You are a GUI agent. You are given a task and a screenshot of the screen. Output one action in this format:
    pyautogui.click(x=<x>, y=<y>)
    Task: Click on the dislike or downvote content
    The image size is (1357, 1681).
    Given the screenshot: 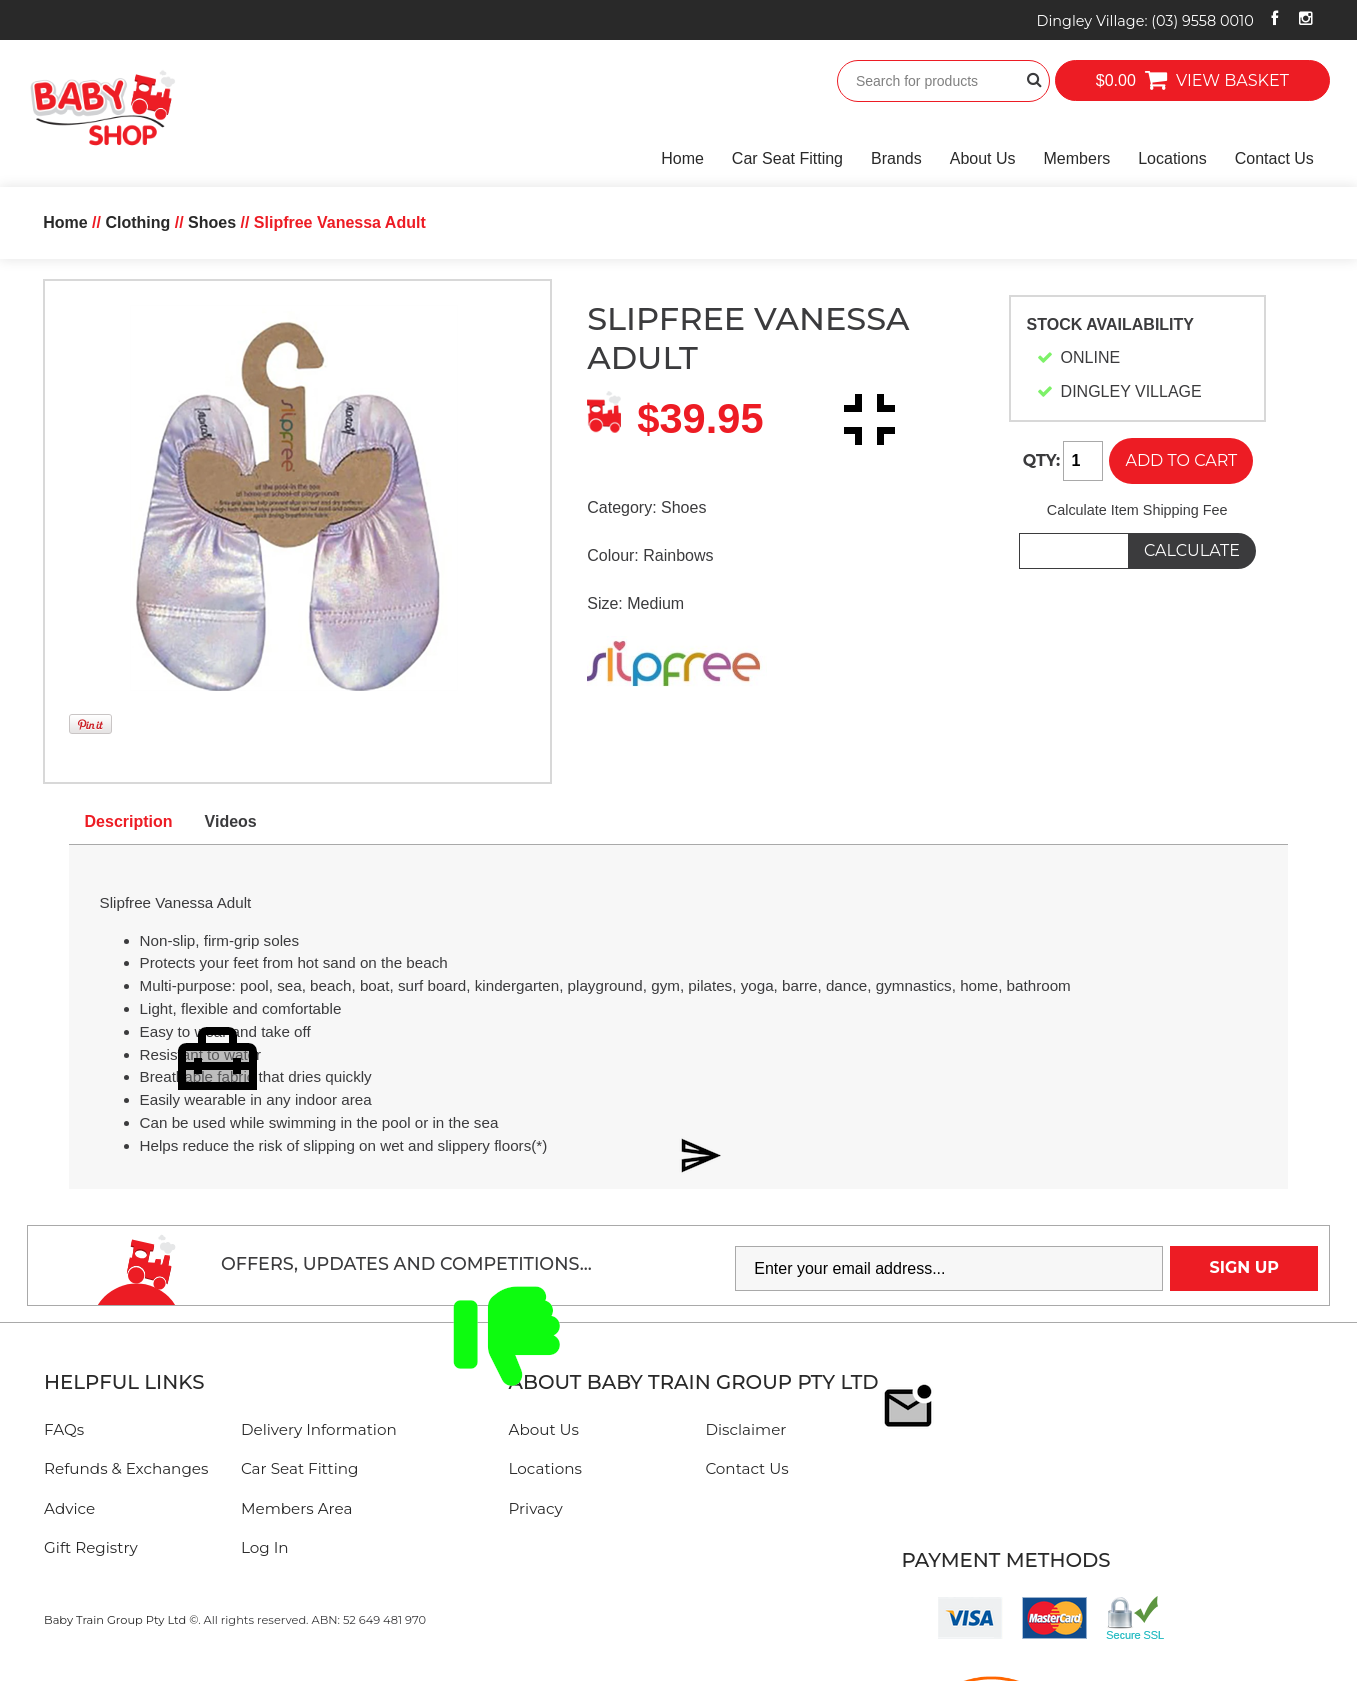 What is the action you would take?
    pyautogui.click(x=508, y=1334)
    